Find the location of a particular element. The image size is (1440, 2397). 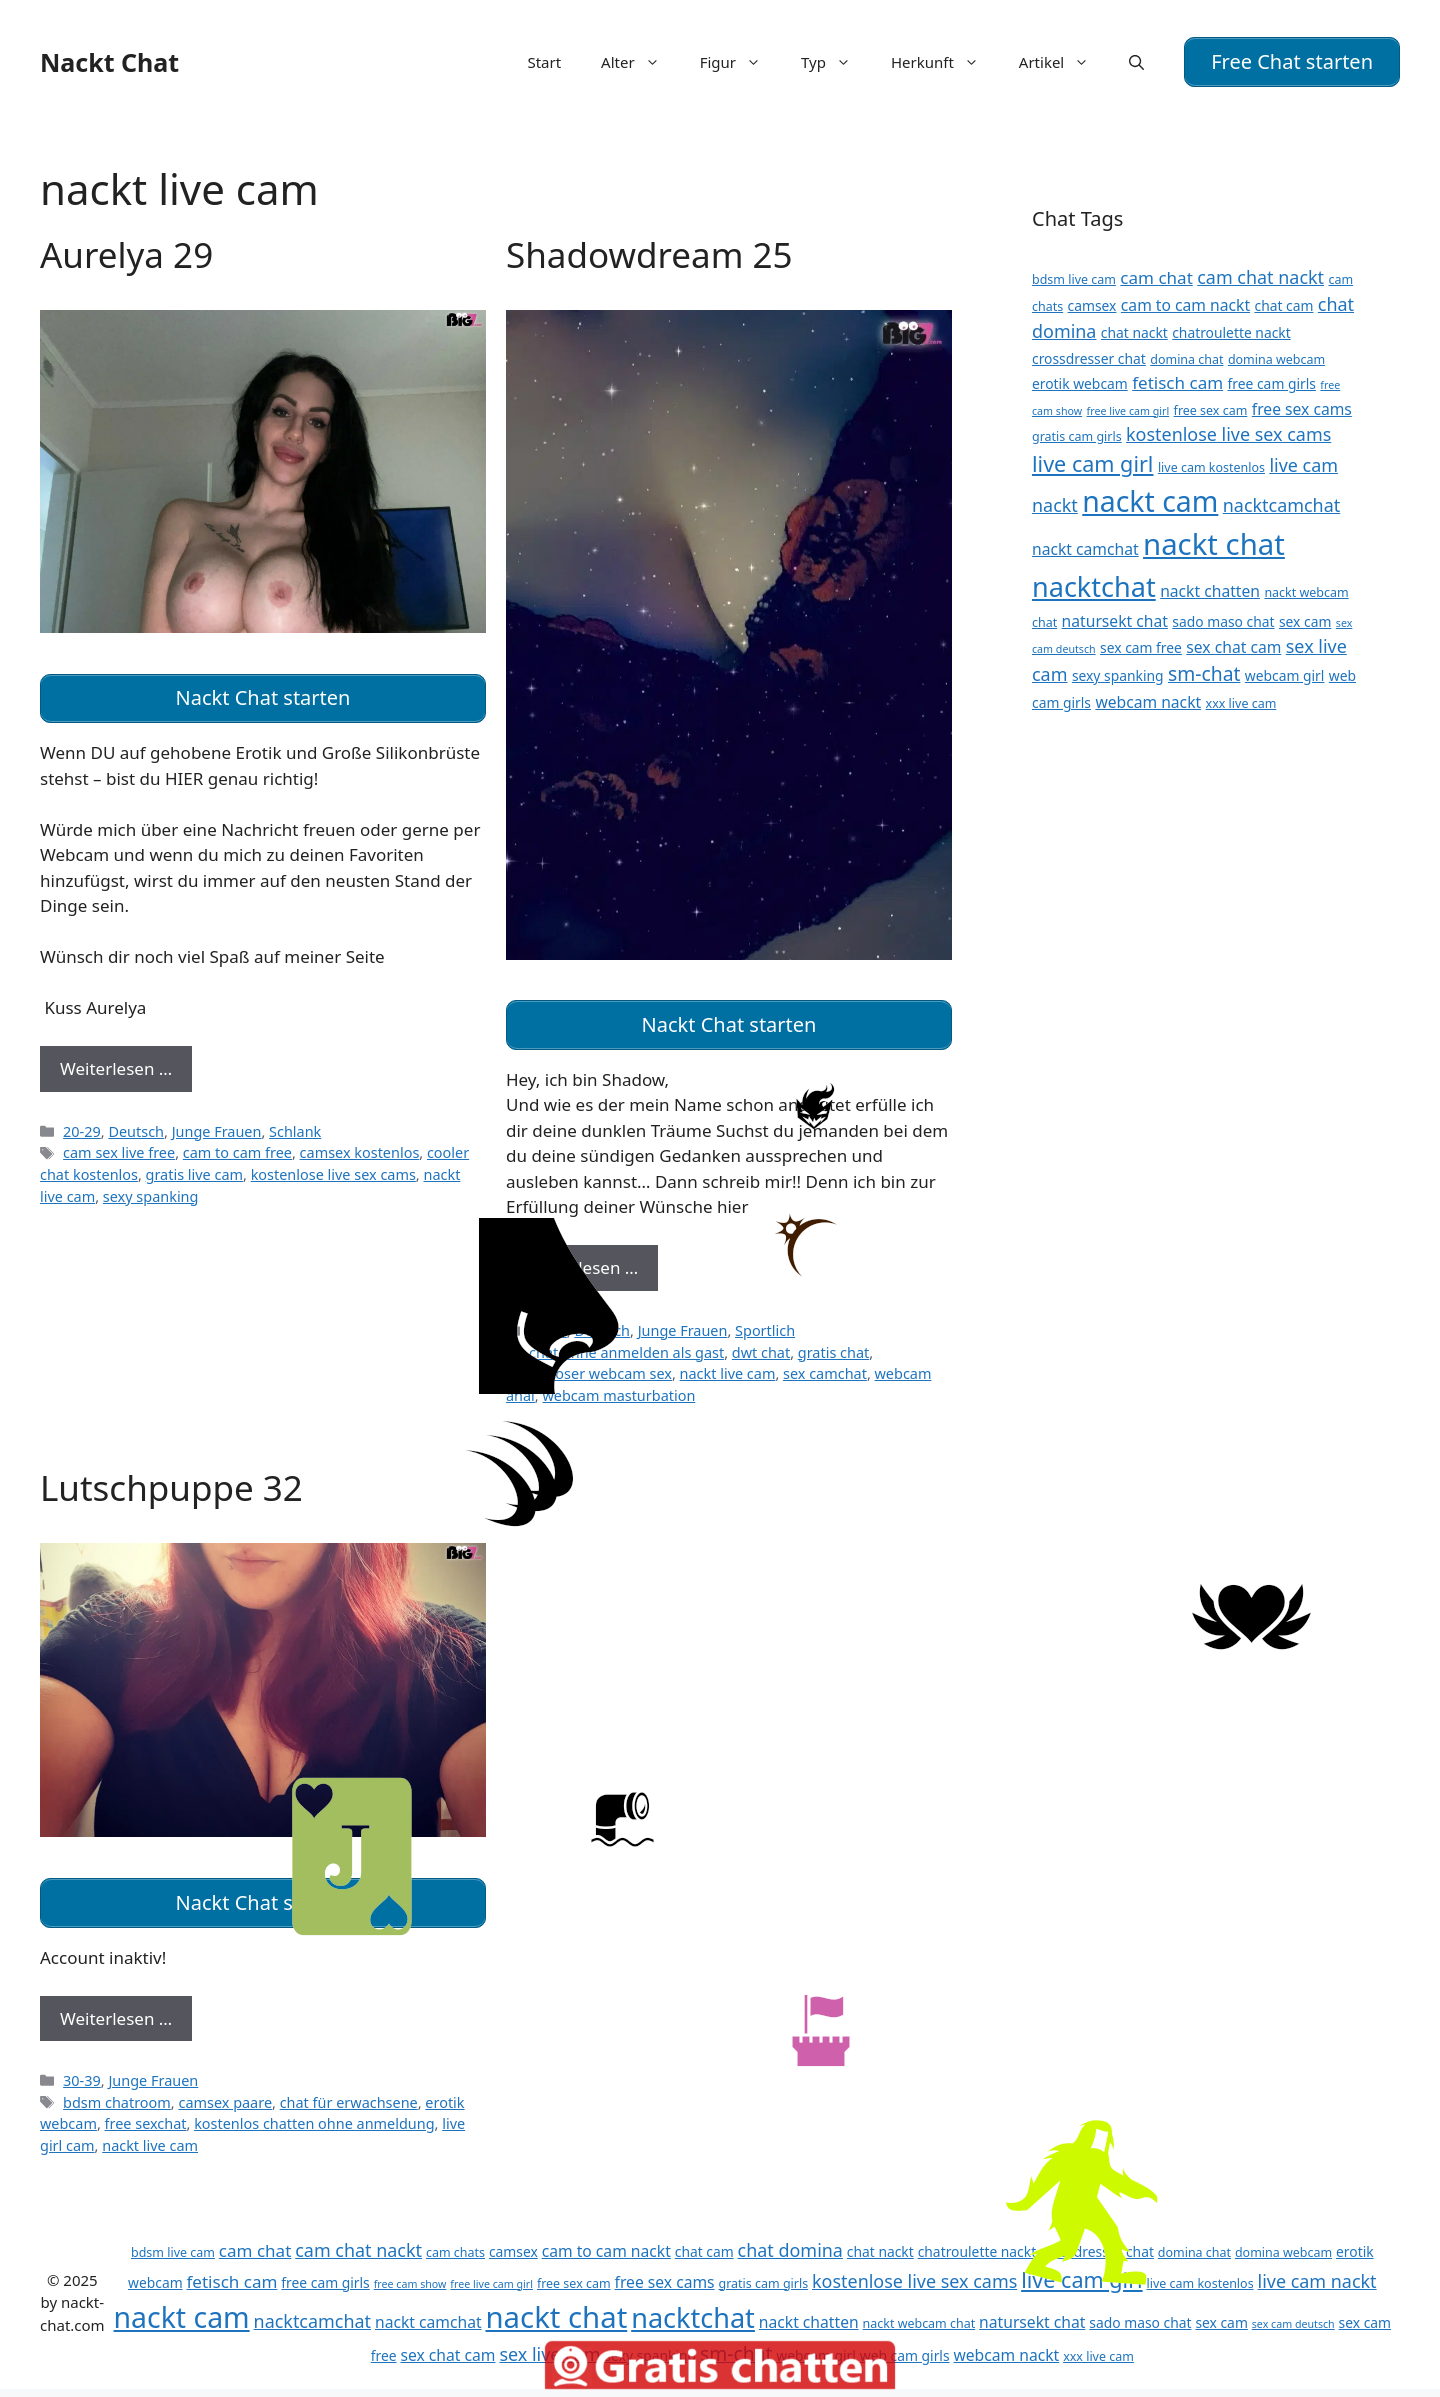

sasquatch or bigfoot character selection is located at coordinates (1081, 2202).